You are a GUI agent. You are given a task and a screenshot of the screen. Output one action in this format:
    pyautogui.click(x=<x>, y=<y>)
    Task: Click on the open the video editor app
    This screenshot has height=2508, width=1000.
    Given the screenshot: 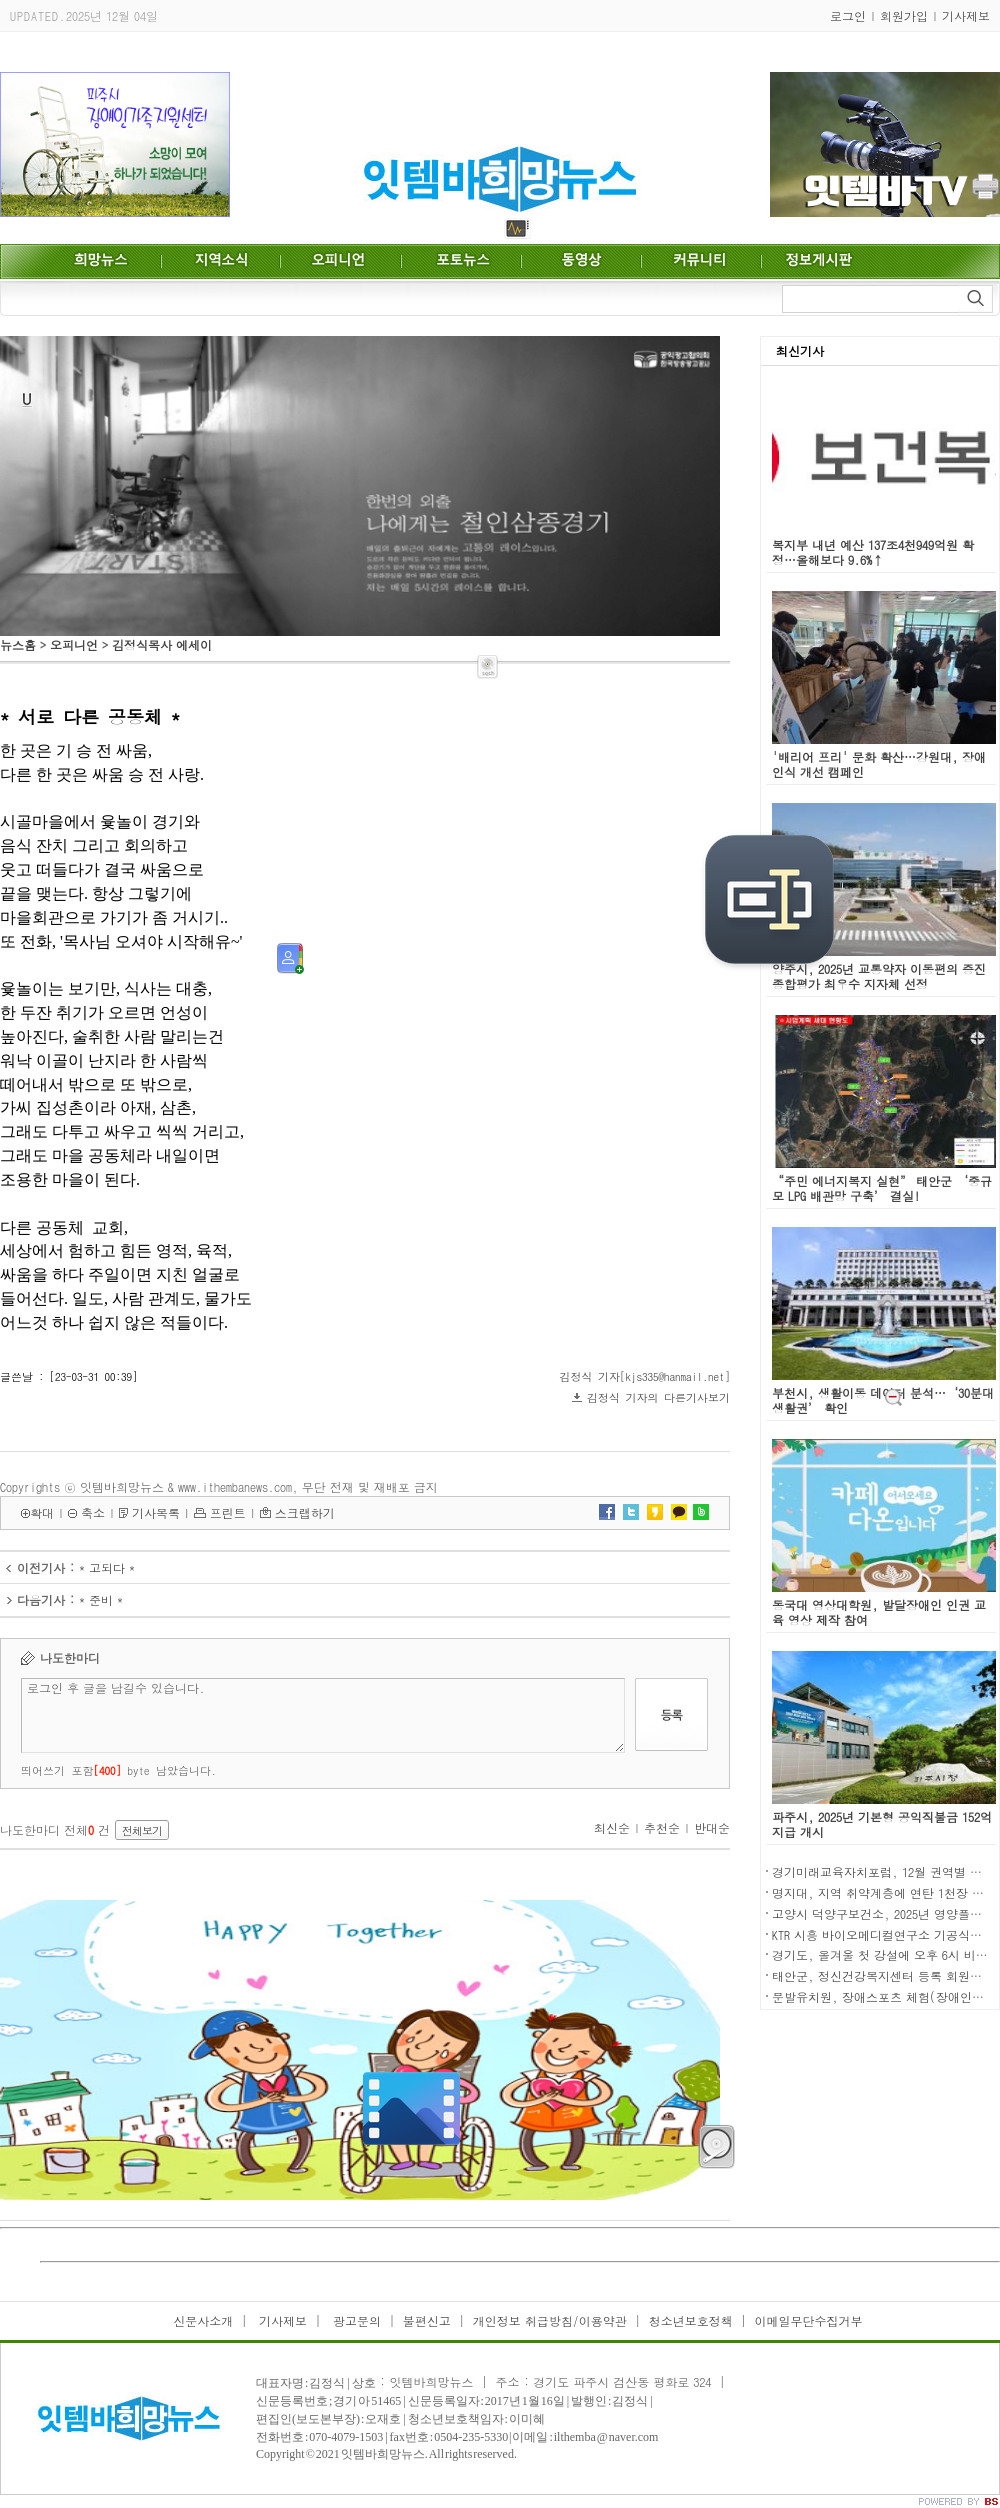 What is the action you would take?
    pyautogui.click(x=411, y=2108)
    